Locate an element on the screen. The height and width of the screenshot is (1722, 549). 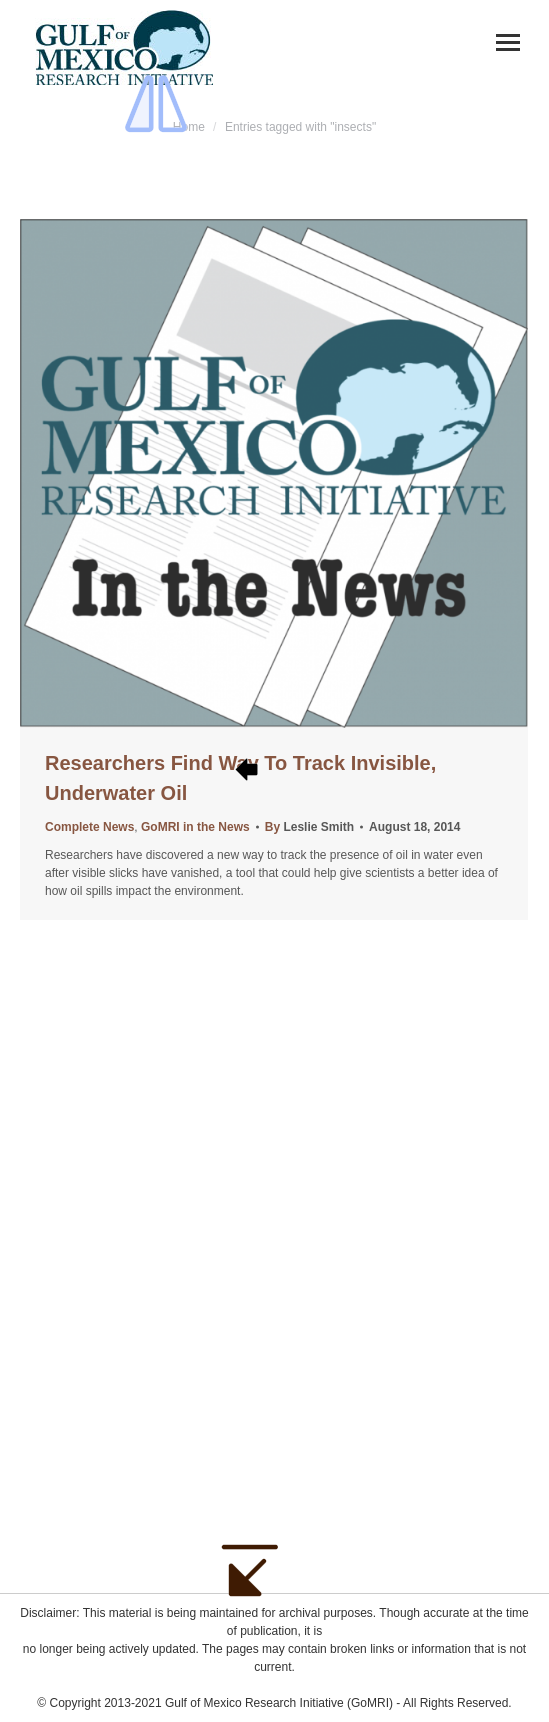
flip image horizontally is located at coordinates (156, 106).